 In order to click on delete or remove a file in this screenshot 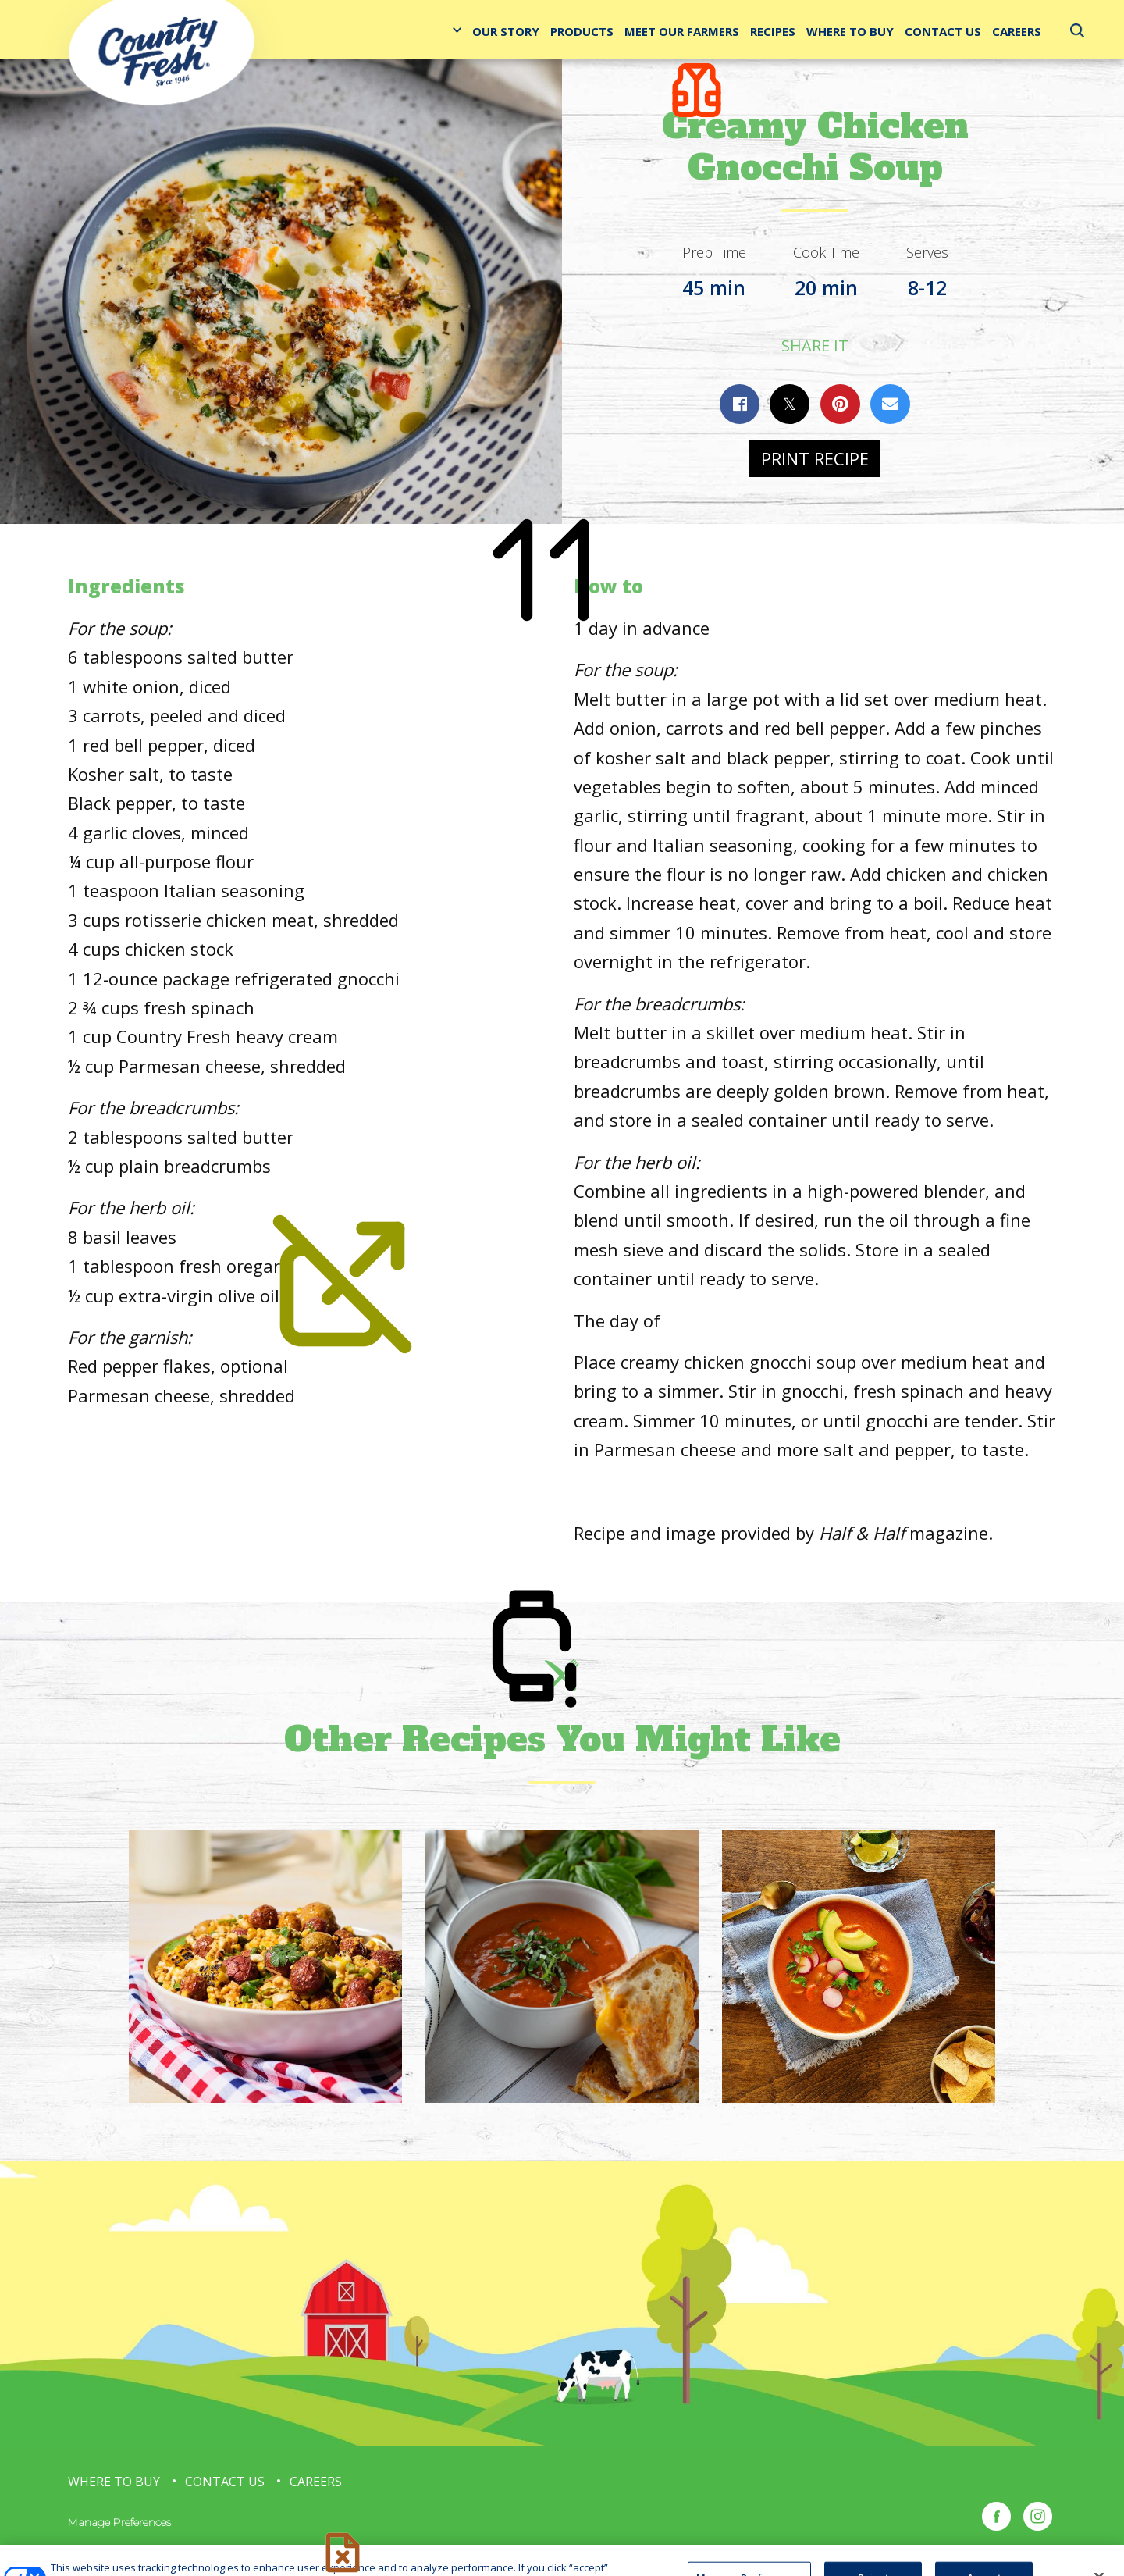, I will do `click(343, 2553)`.